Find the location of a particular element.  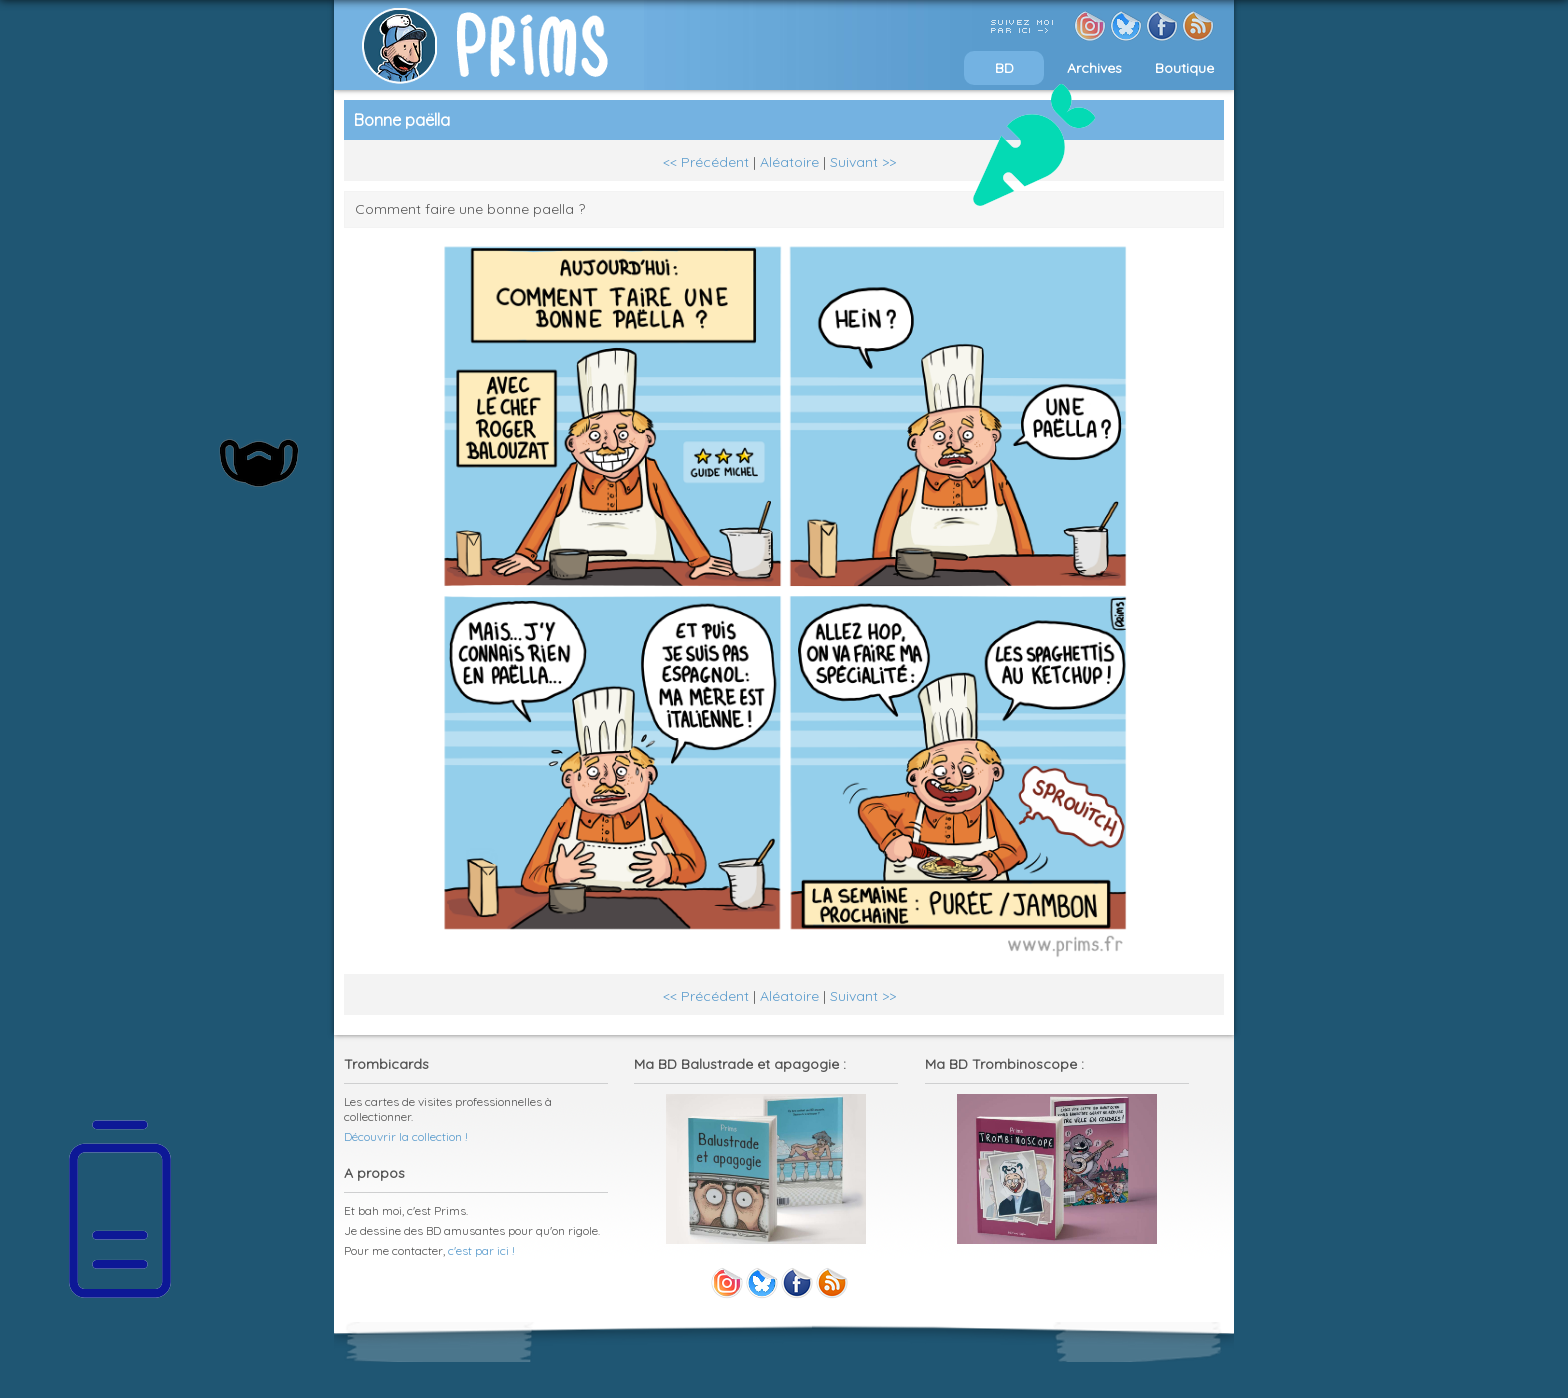

indicates mask required or health safety guidelines is located at coordinates (259, 463).